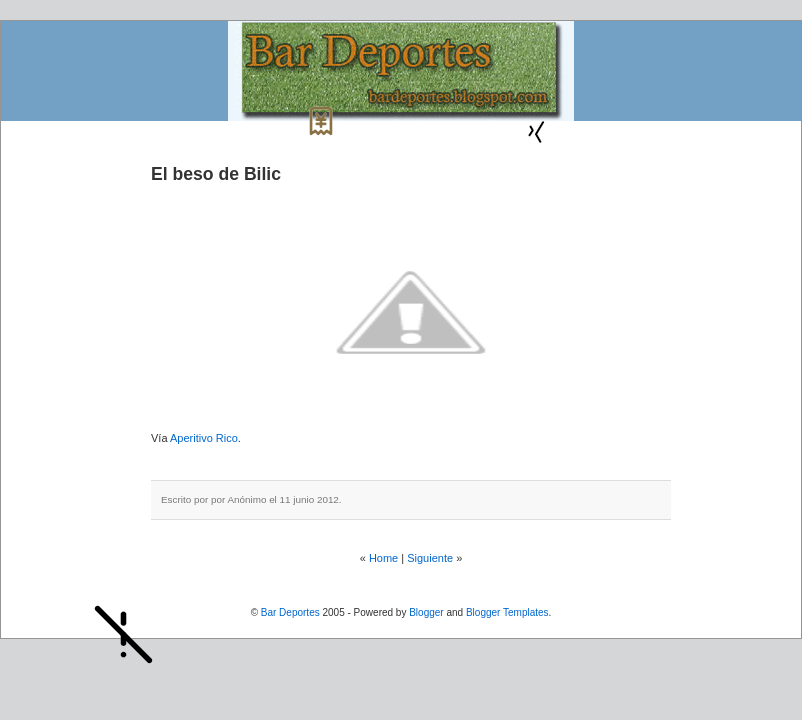 This screenshot has width=802, height=720. Describe the element at coordinates (321, 121) in the screenshot. I see `view yen transaction receipt` at that location.